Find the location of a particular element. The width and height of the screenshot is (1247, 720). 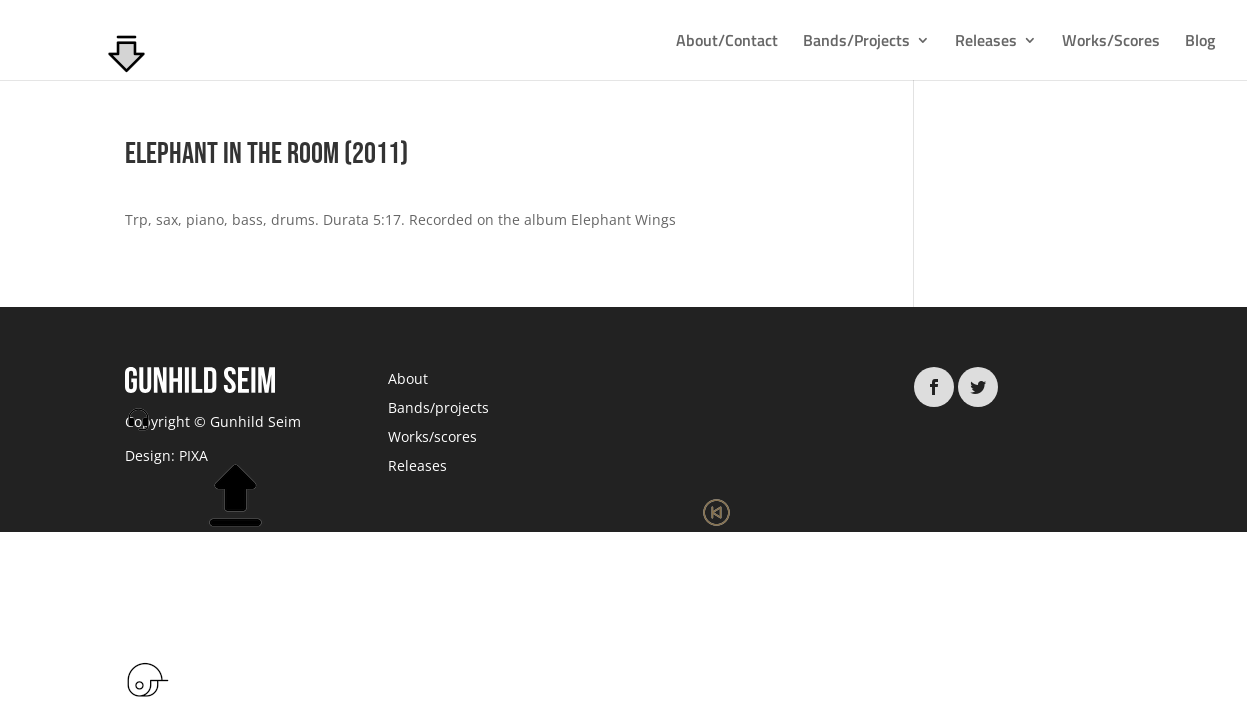

skip to previous track is located at coordinates (716, 512).